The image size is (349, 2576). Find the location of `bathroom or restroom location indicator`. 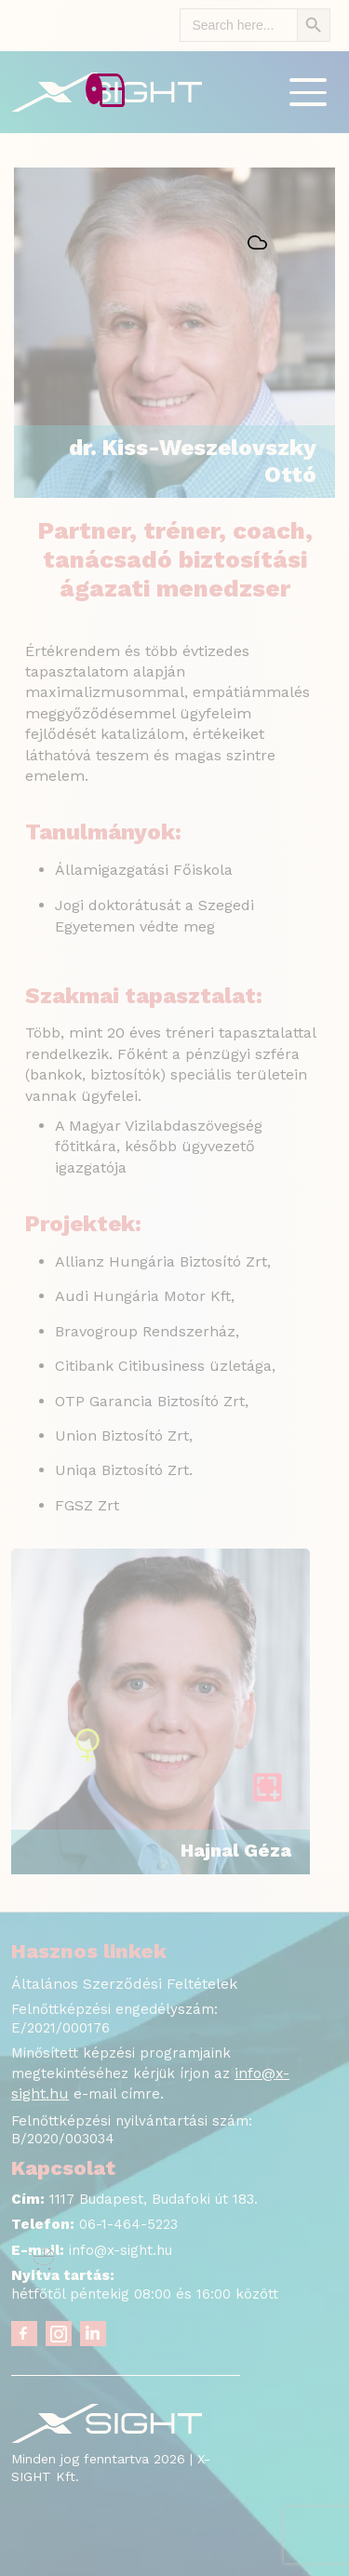

bathroom or restroom location indicator is located at coordinates (105, 90).